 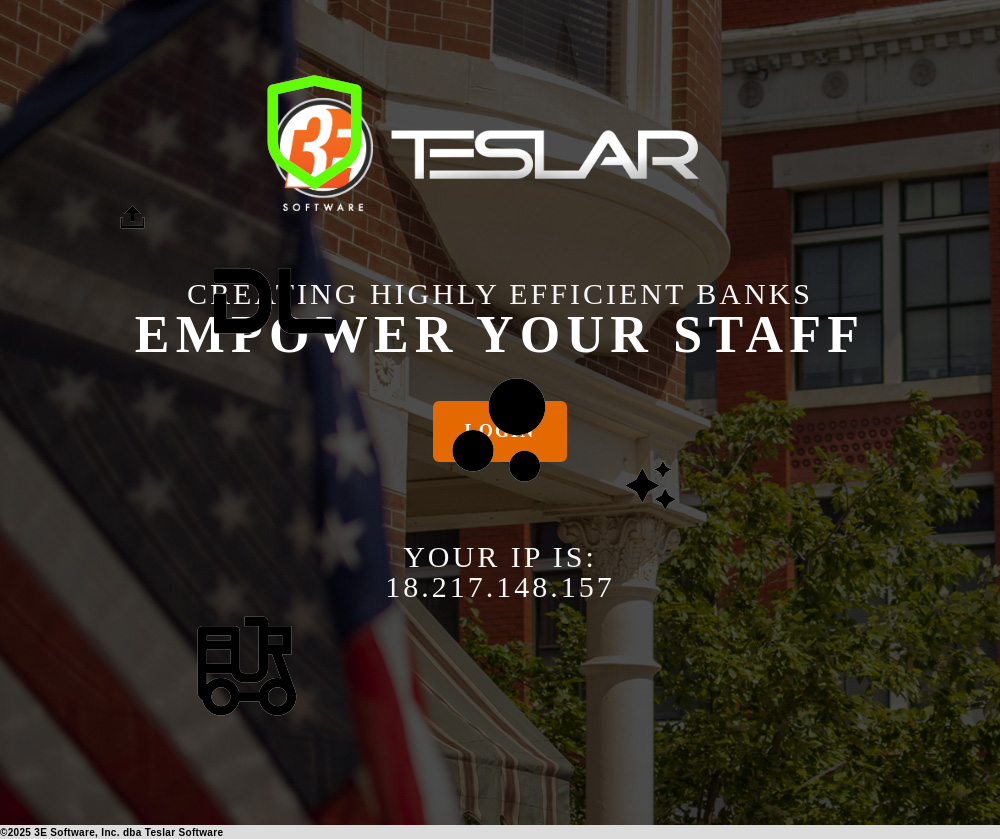 What do you see at coordinates (651, 485) in the screenshot?
I see `indicates AI-generated or enhanced content` at bounding box center [651, 485].